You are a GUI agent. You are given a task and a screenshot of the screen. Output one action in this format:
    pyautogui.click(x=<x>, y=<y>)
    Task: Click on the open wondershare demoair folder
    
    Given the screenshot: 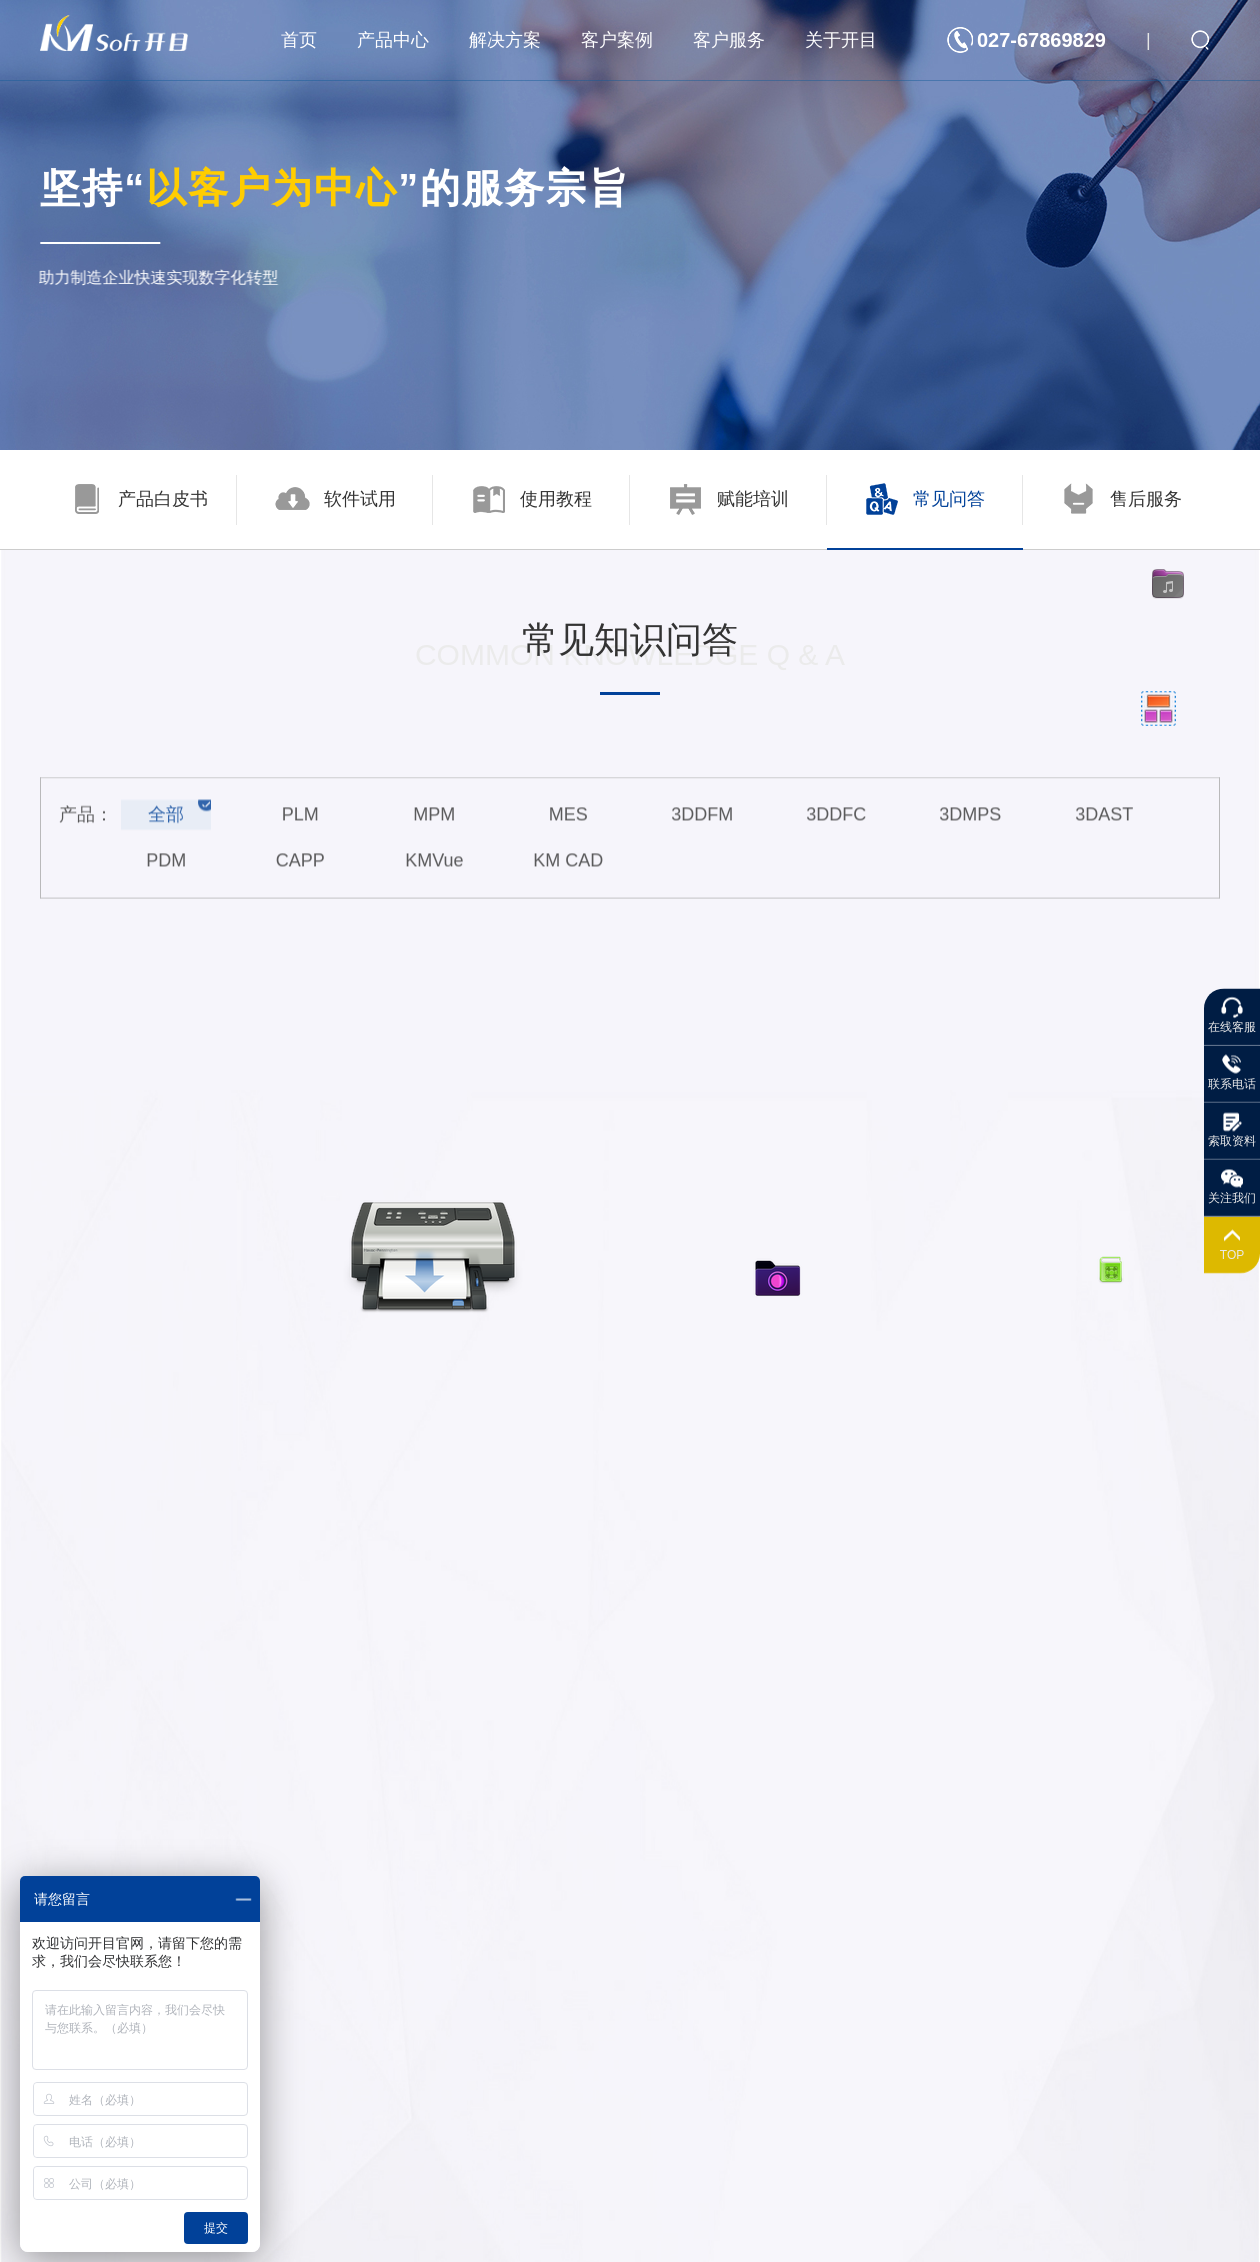 What is the action you would take?
    pyautogui.click(x=777, y=1279)
    